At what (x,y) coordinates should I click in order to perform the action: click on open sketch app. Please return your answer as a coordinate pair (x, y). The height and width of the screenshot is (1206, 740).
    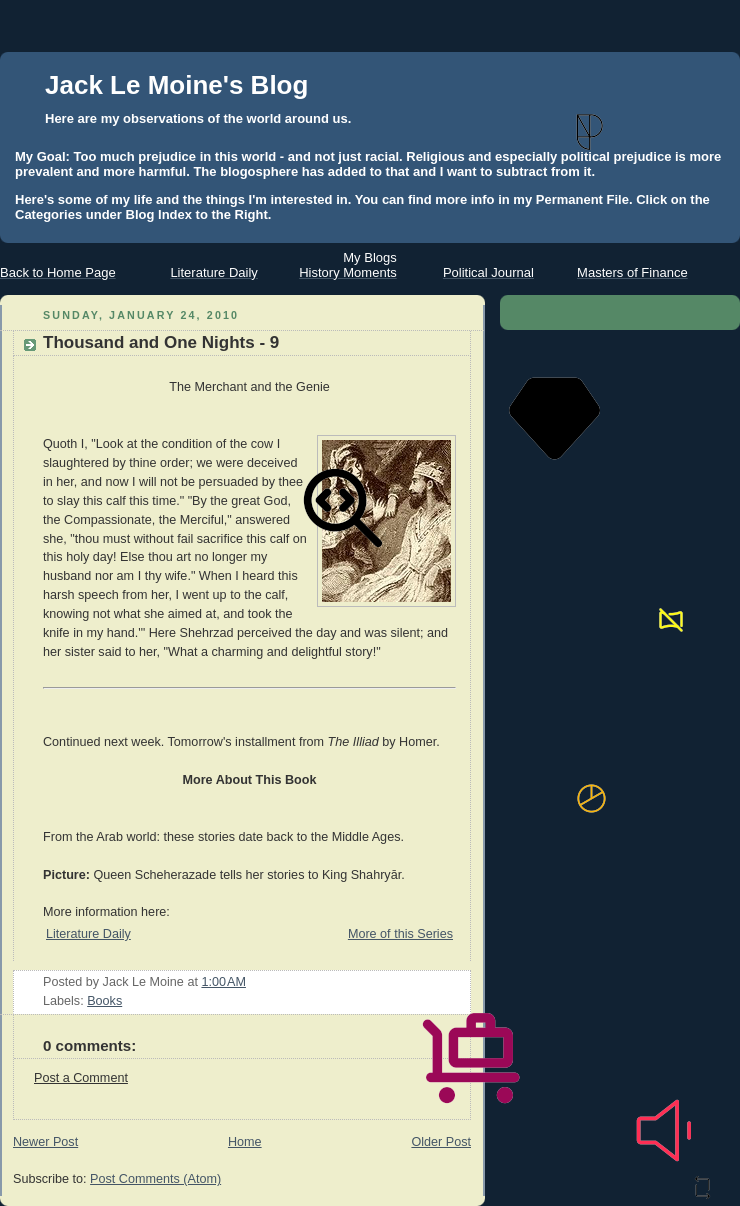
    Looking at the image, I should click on (554, 418).